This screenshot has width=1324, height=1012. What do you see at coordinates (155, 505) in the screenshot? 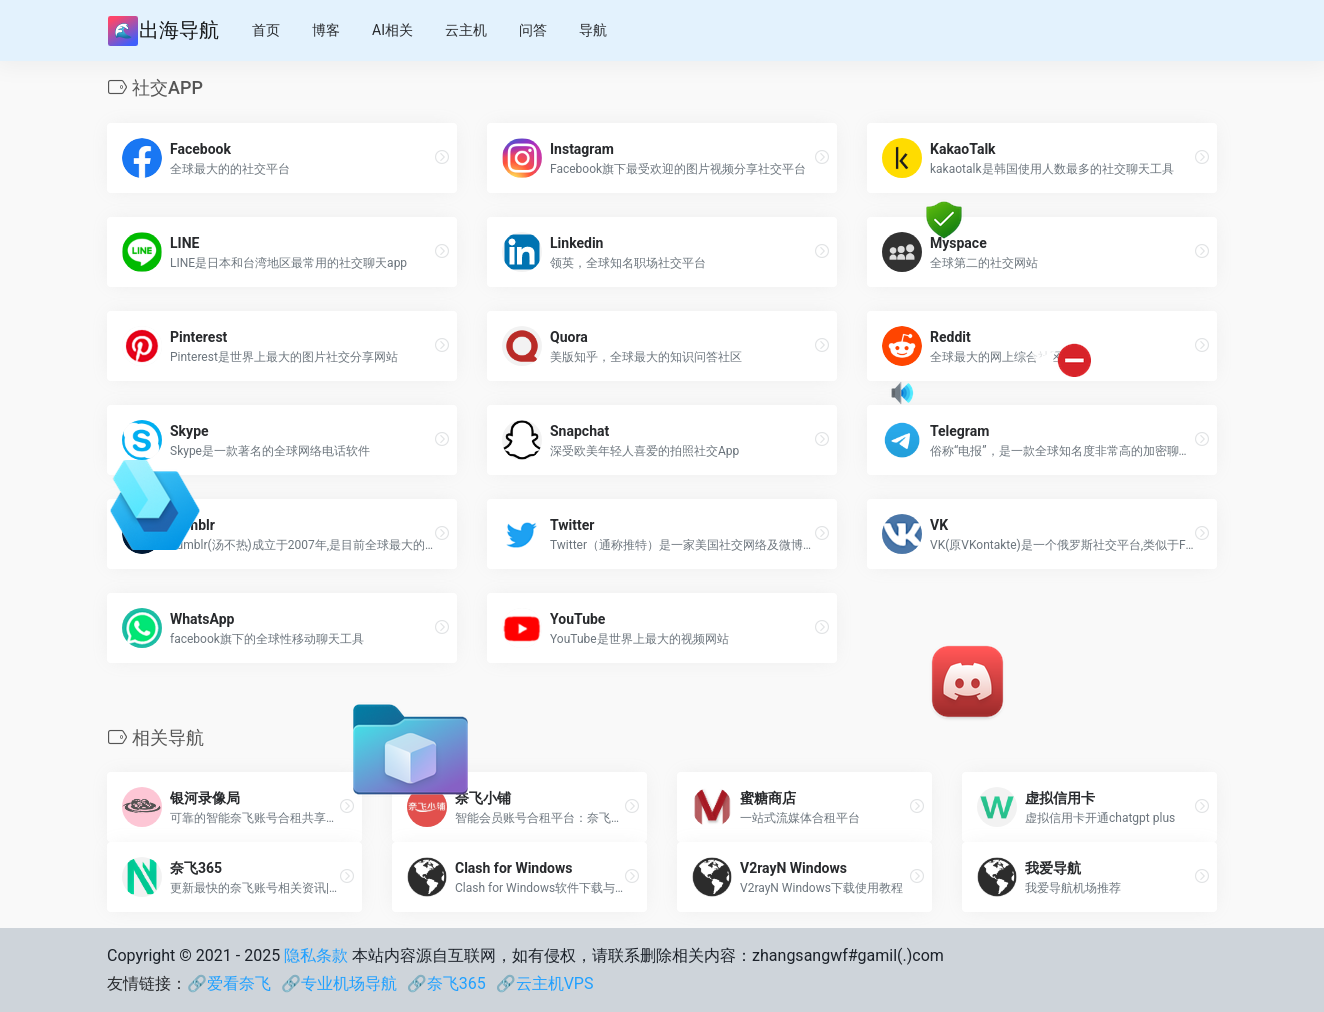
I see `open Microsoft Dynamics 365 application` at bounding box center [155, 505].